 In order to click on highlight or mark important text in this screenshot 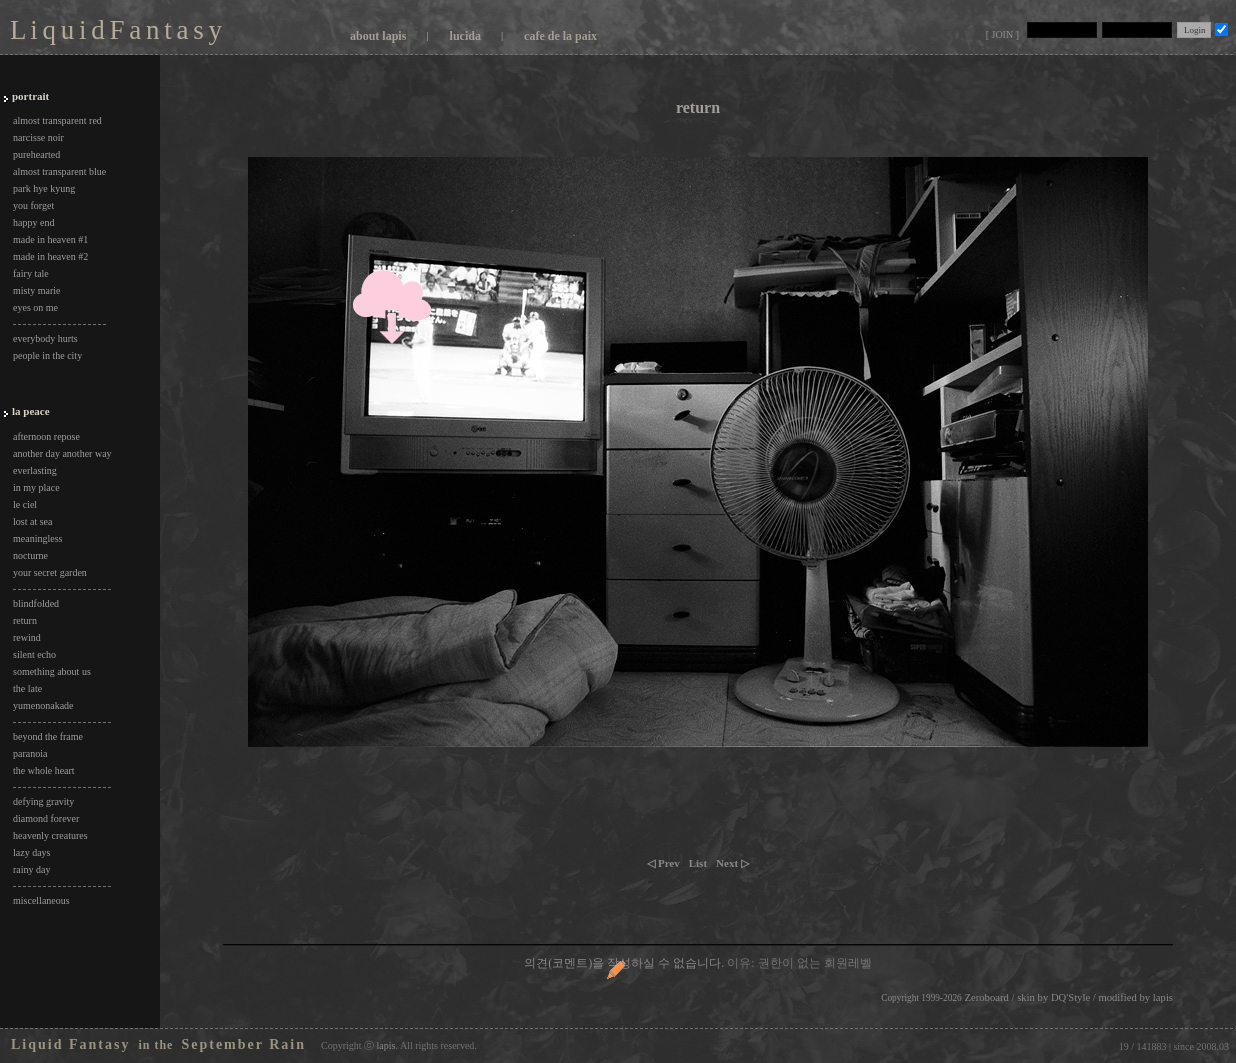, I will do `click(616, 970)`.